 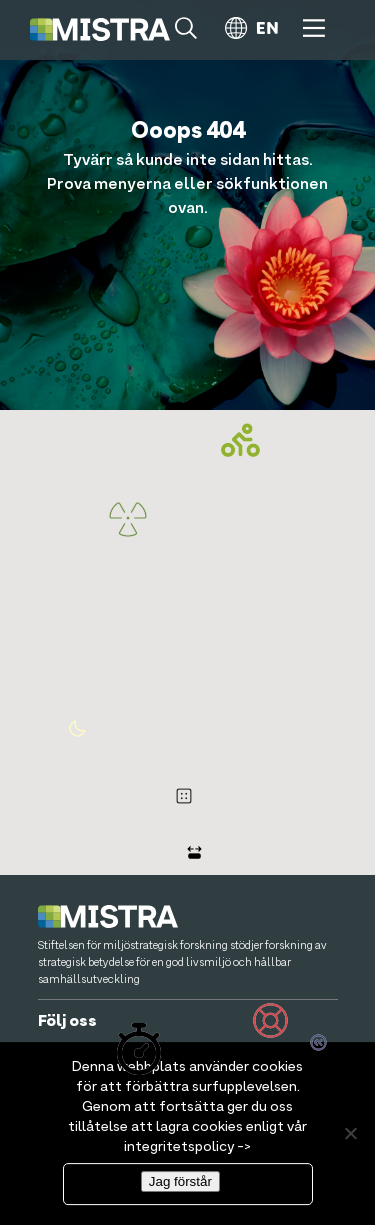 I want to click on auto-fit content to container width, so click(x=194, y=852).